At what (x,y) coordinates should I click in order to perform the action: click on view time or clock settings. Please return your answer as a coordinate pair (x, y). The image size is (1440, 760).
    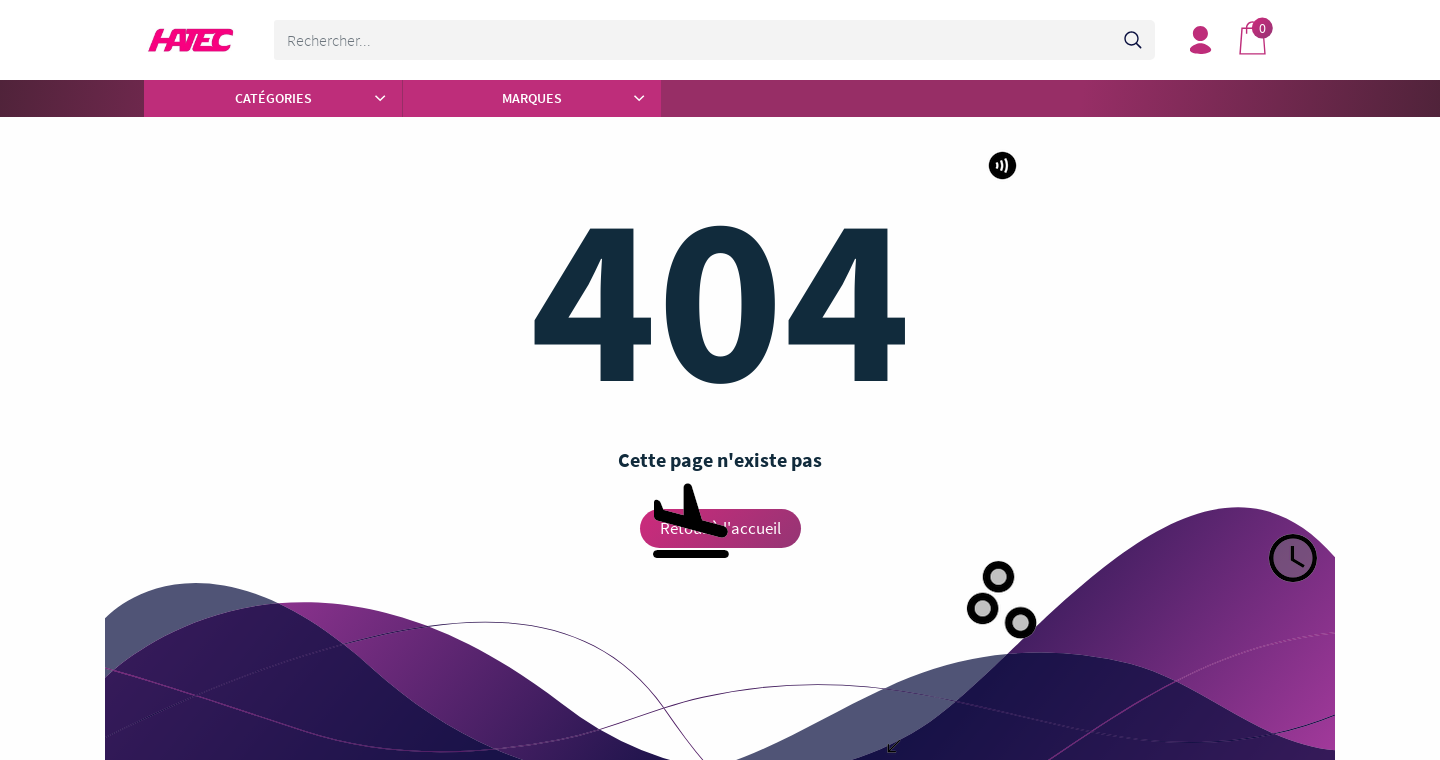
    Looking at the image, I should click on (1293, 558).